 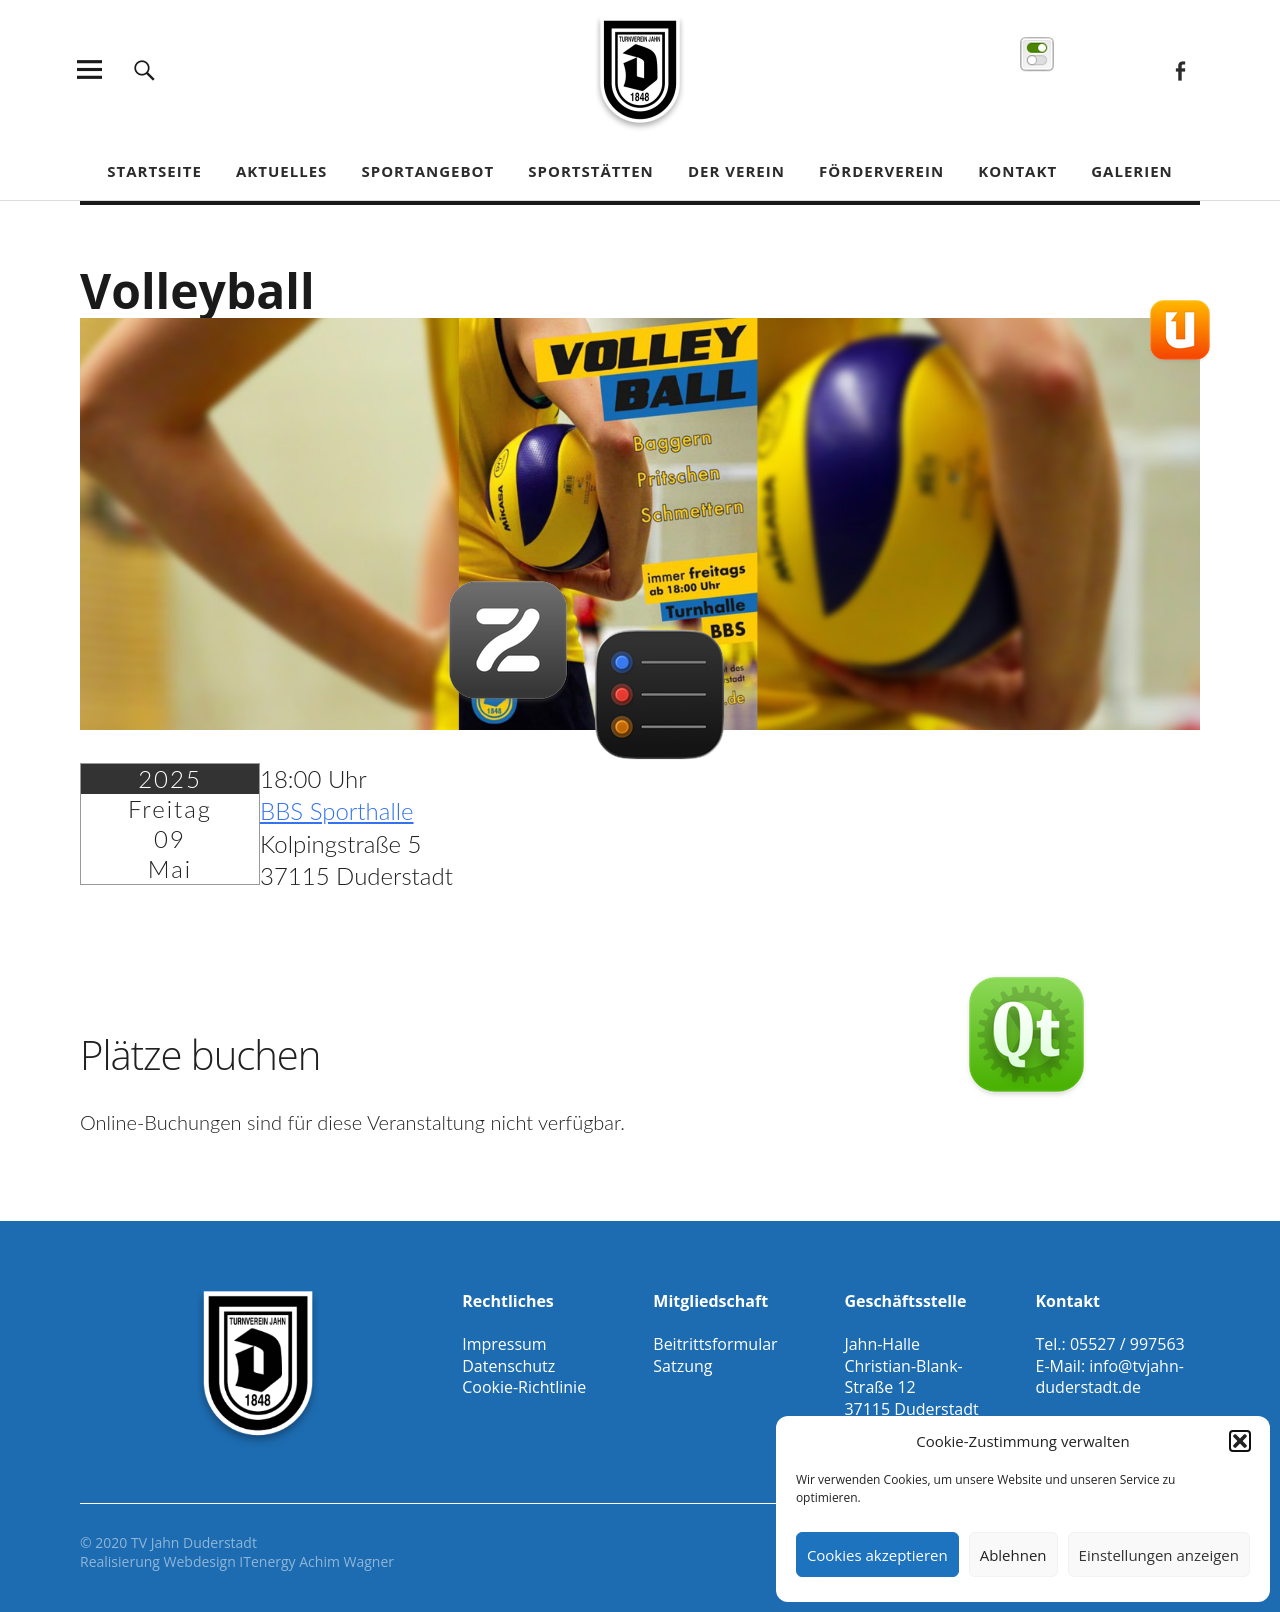 What do you see at coordinates (508, 640) in the screenshot?
I see `open zen browser` at bounding box center [508, 640].